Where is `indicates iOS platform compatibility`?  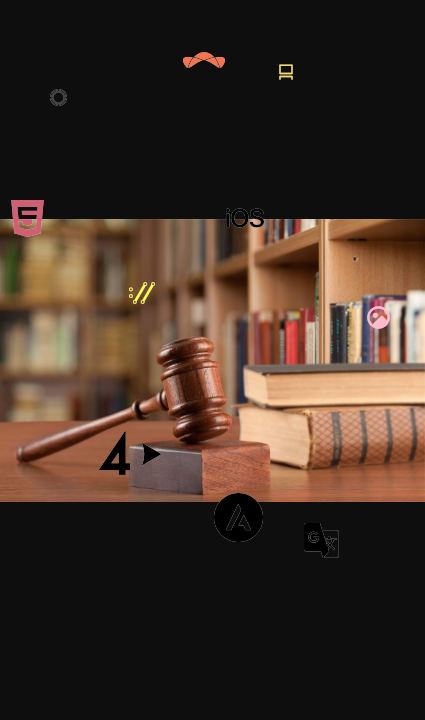
indicates iOS platform compatibility is located at coordinates (245, 218).